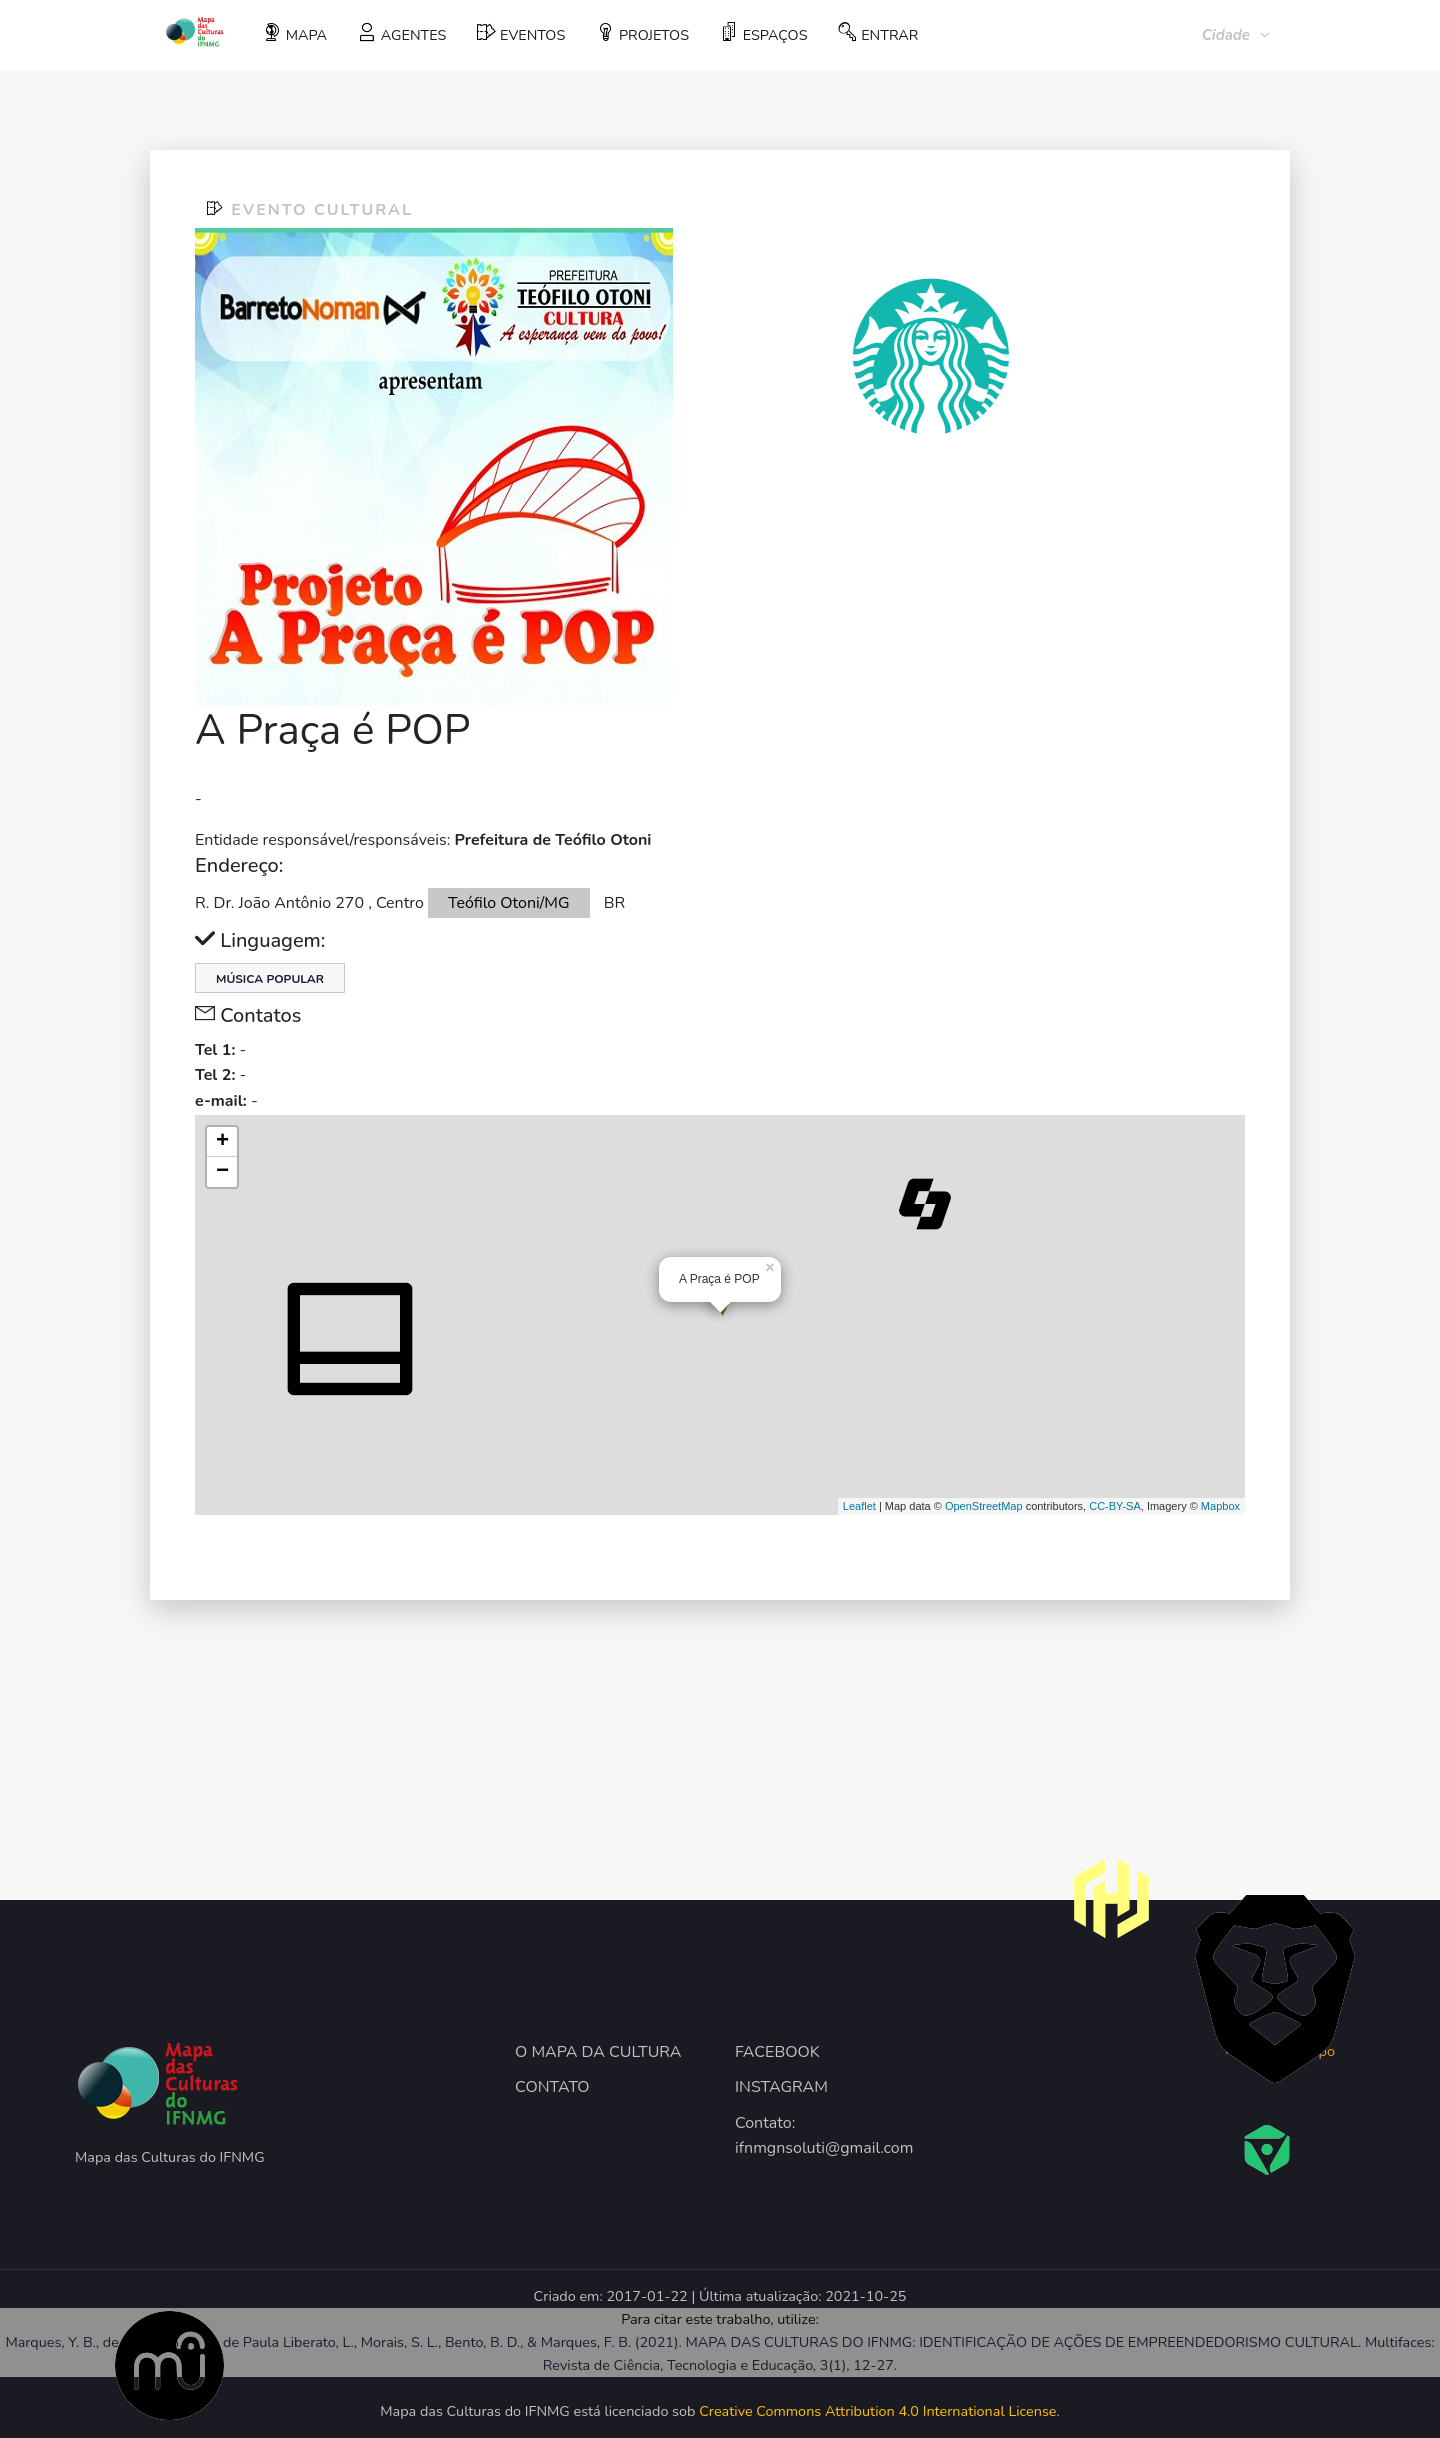 This screenshot has width=1440, height=2438. Describe the element at coordinates (931, 356) in the screenshot. I see `open the Starbucks app` at that location.